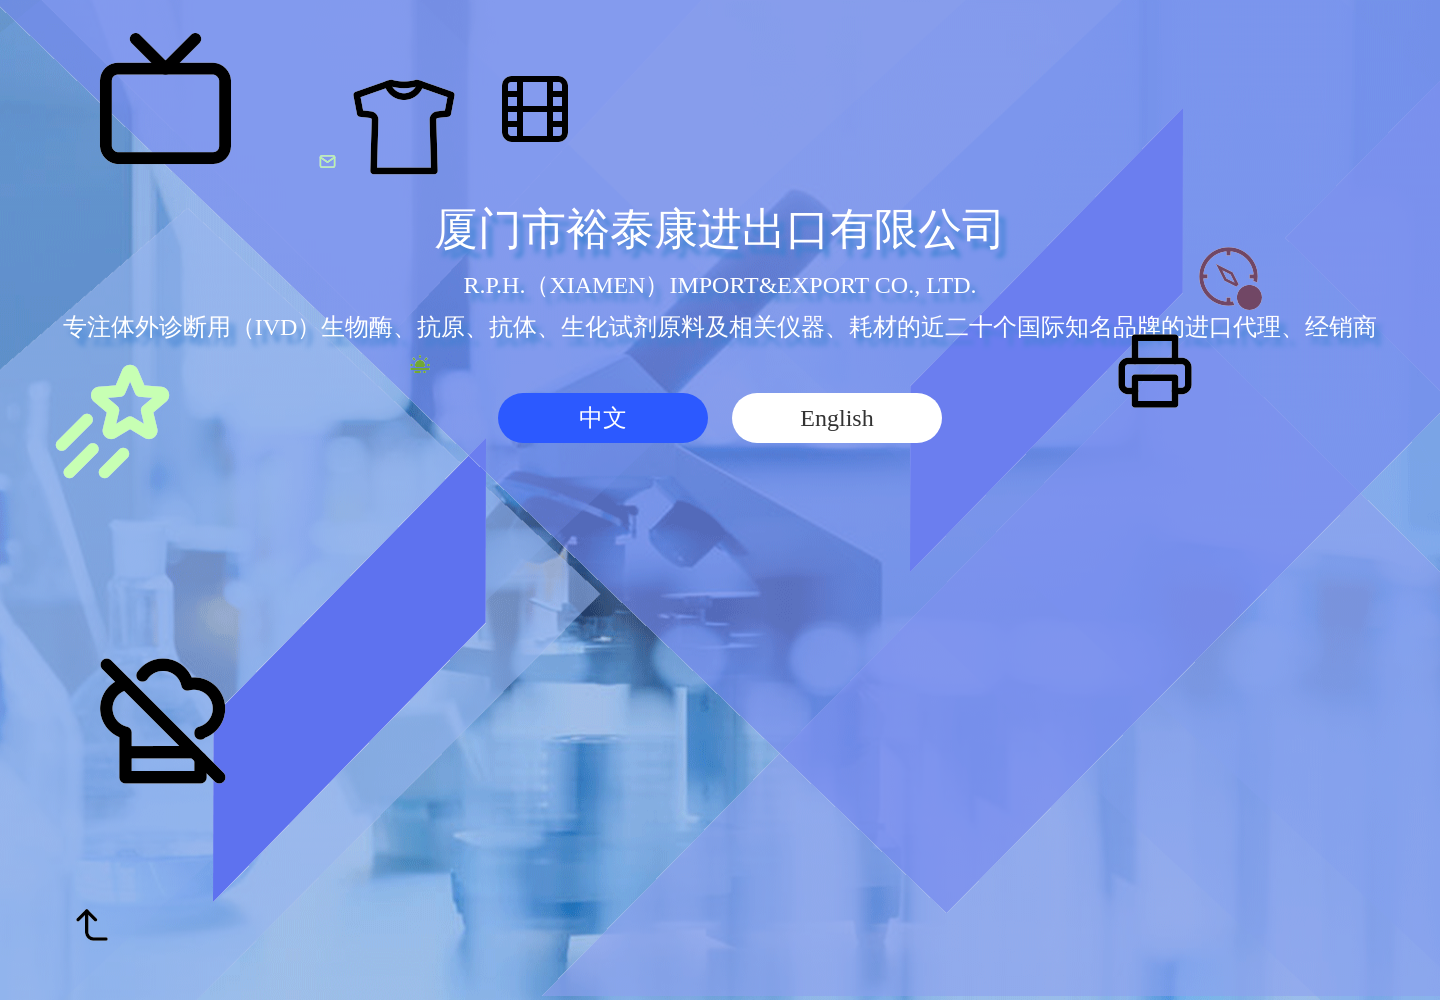  Describe the element at coordinates (535, 109) in the screenshot. I see `access video or movie content` at that location.